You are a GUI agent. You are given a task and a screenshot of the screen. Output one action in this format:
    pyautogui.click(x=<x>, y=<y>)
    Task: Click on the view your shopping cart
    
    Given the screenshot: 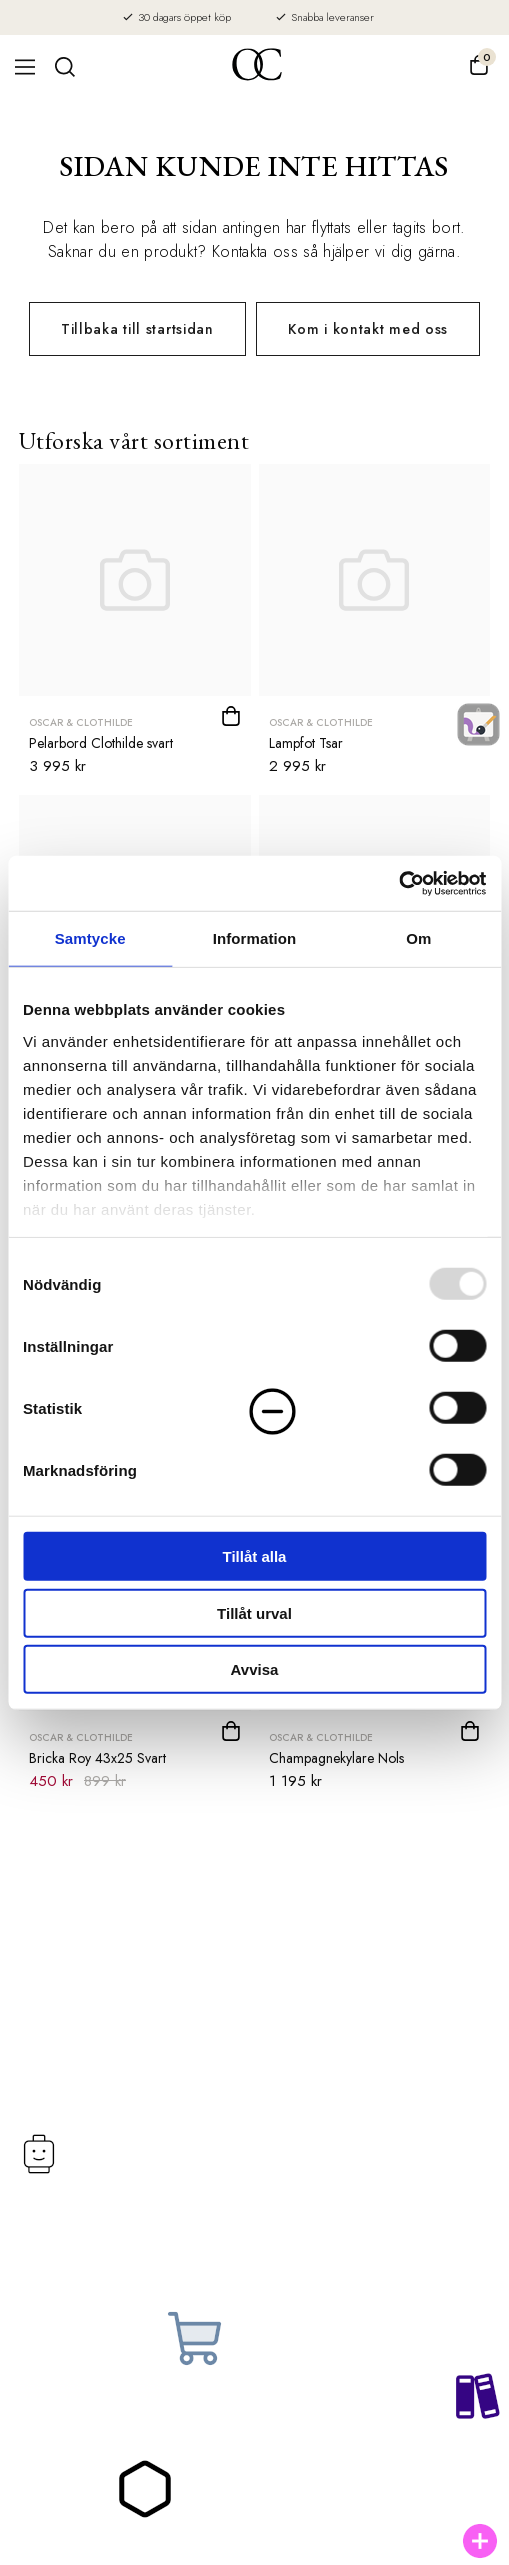 What is the action you would take?
    pyautogui.click(x=195, y=2339)
    